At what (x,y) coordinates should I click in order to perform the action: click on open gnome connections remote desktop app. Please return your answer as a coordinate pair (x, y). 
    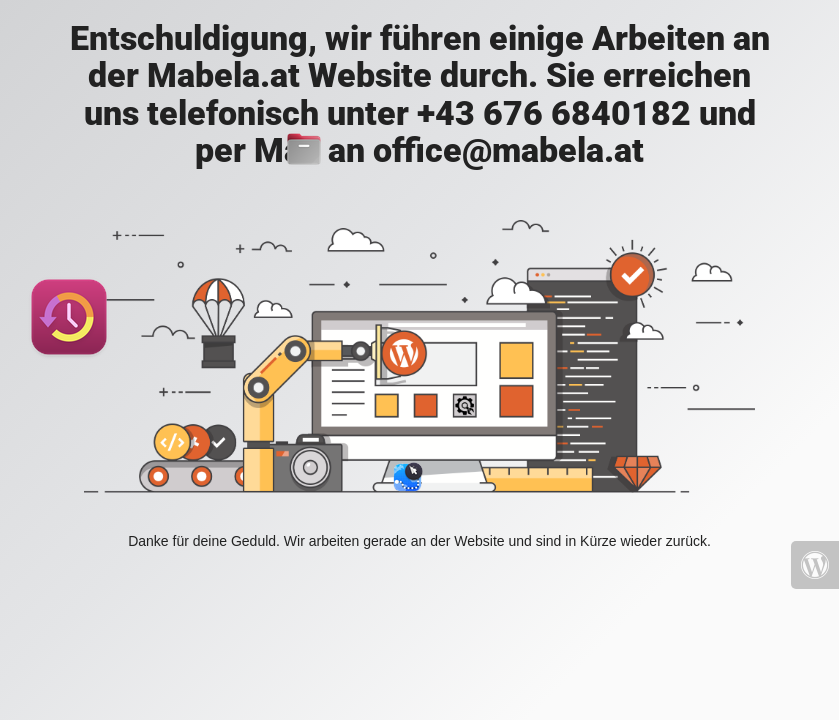
    Looking at the image, I should click on (407, 477).